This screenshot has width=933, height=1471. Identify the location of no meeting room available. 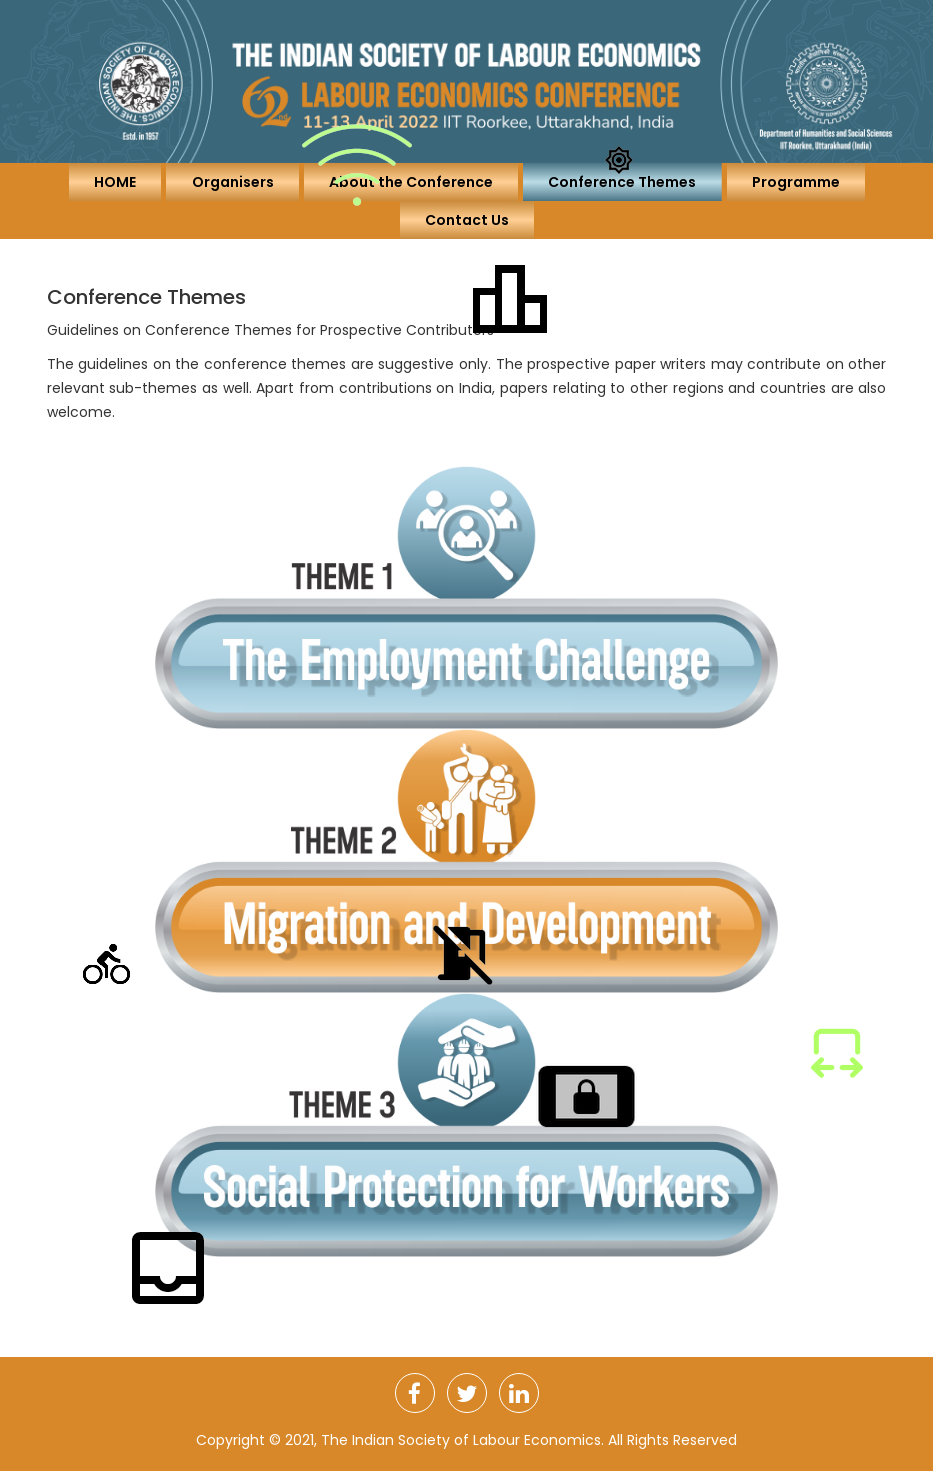
(464, 953).